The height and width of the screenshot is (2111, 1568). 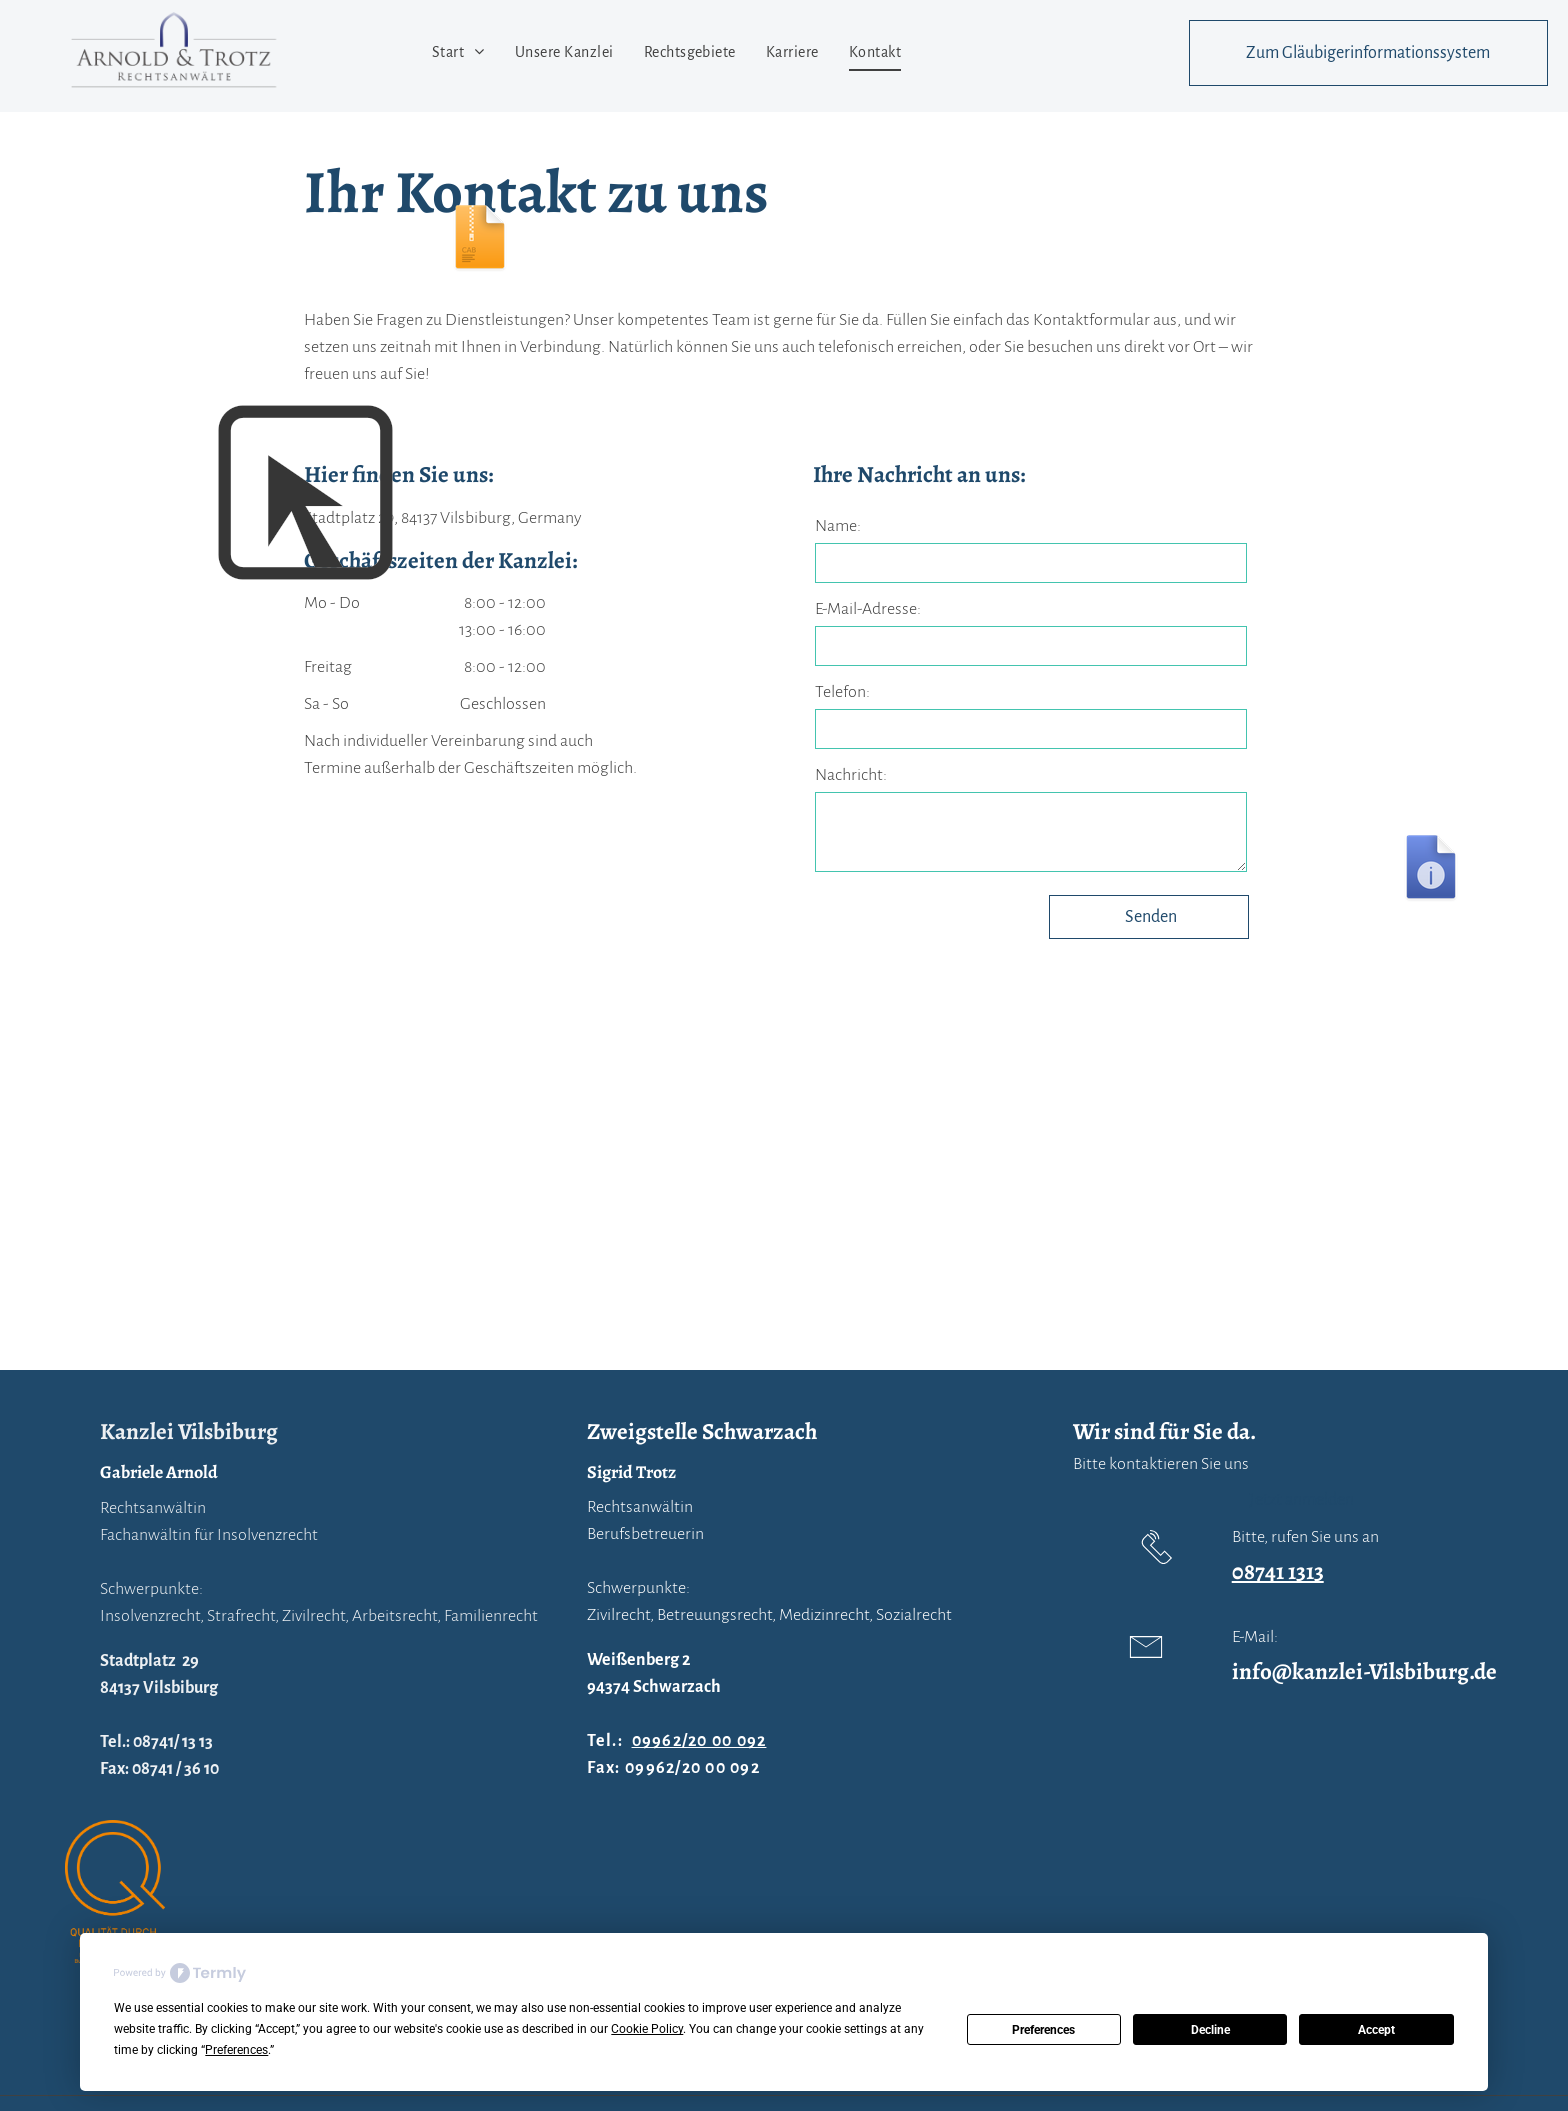 I want to click on view file details or properties, so click(x=1431, y=868).